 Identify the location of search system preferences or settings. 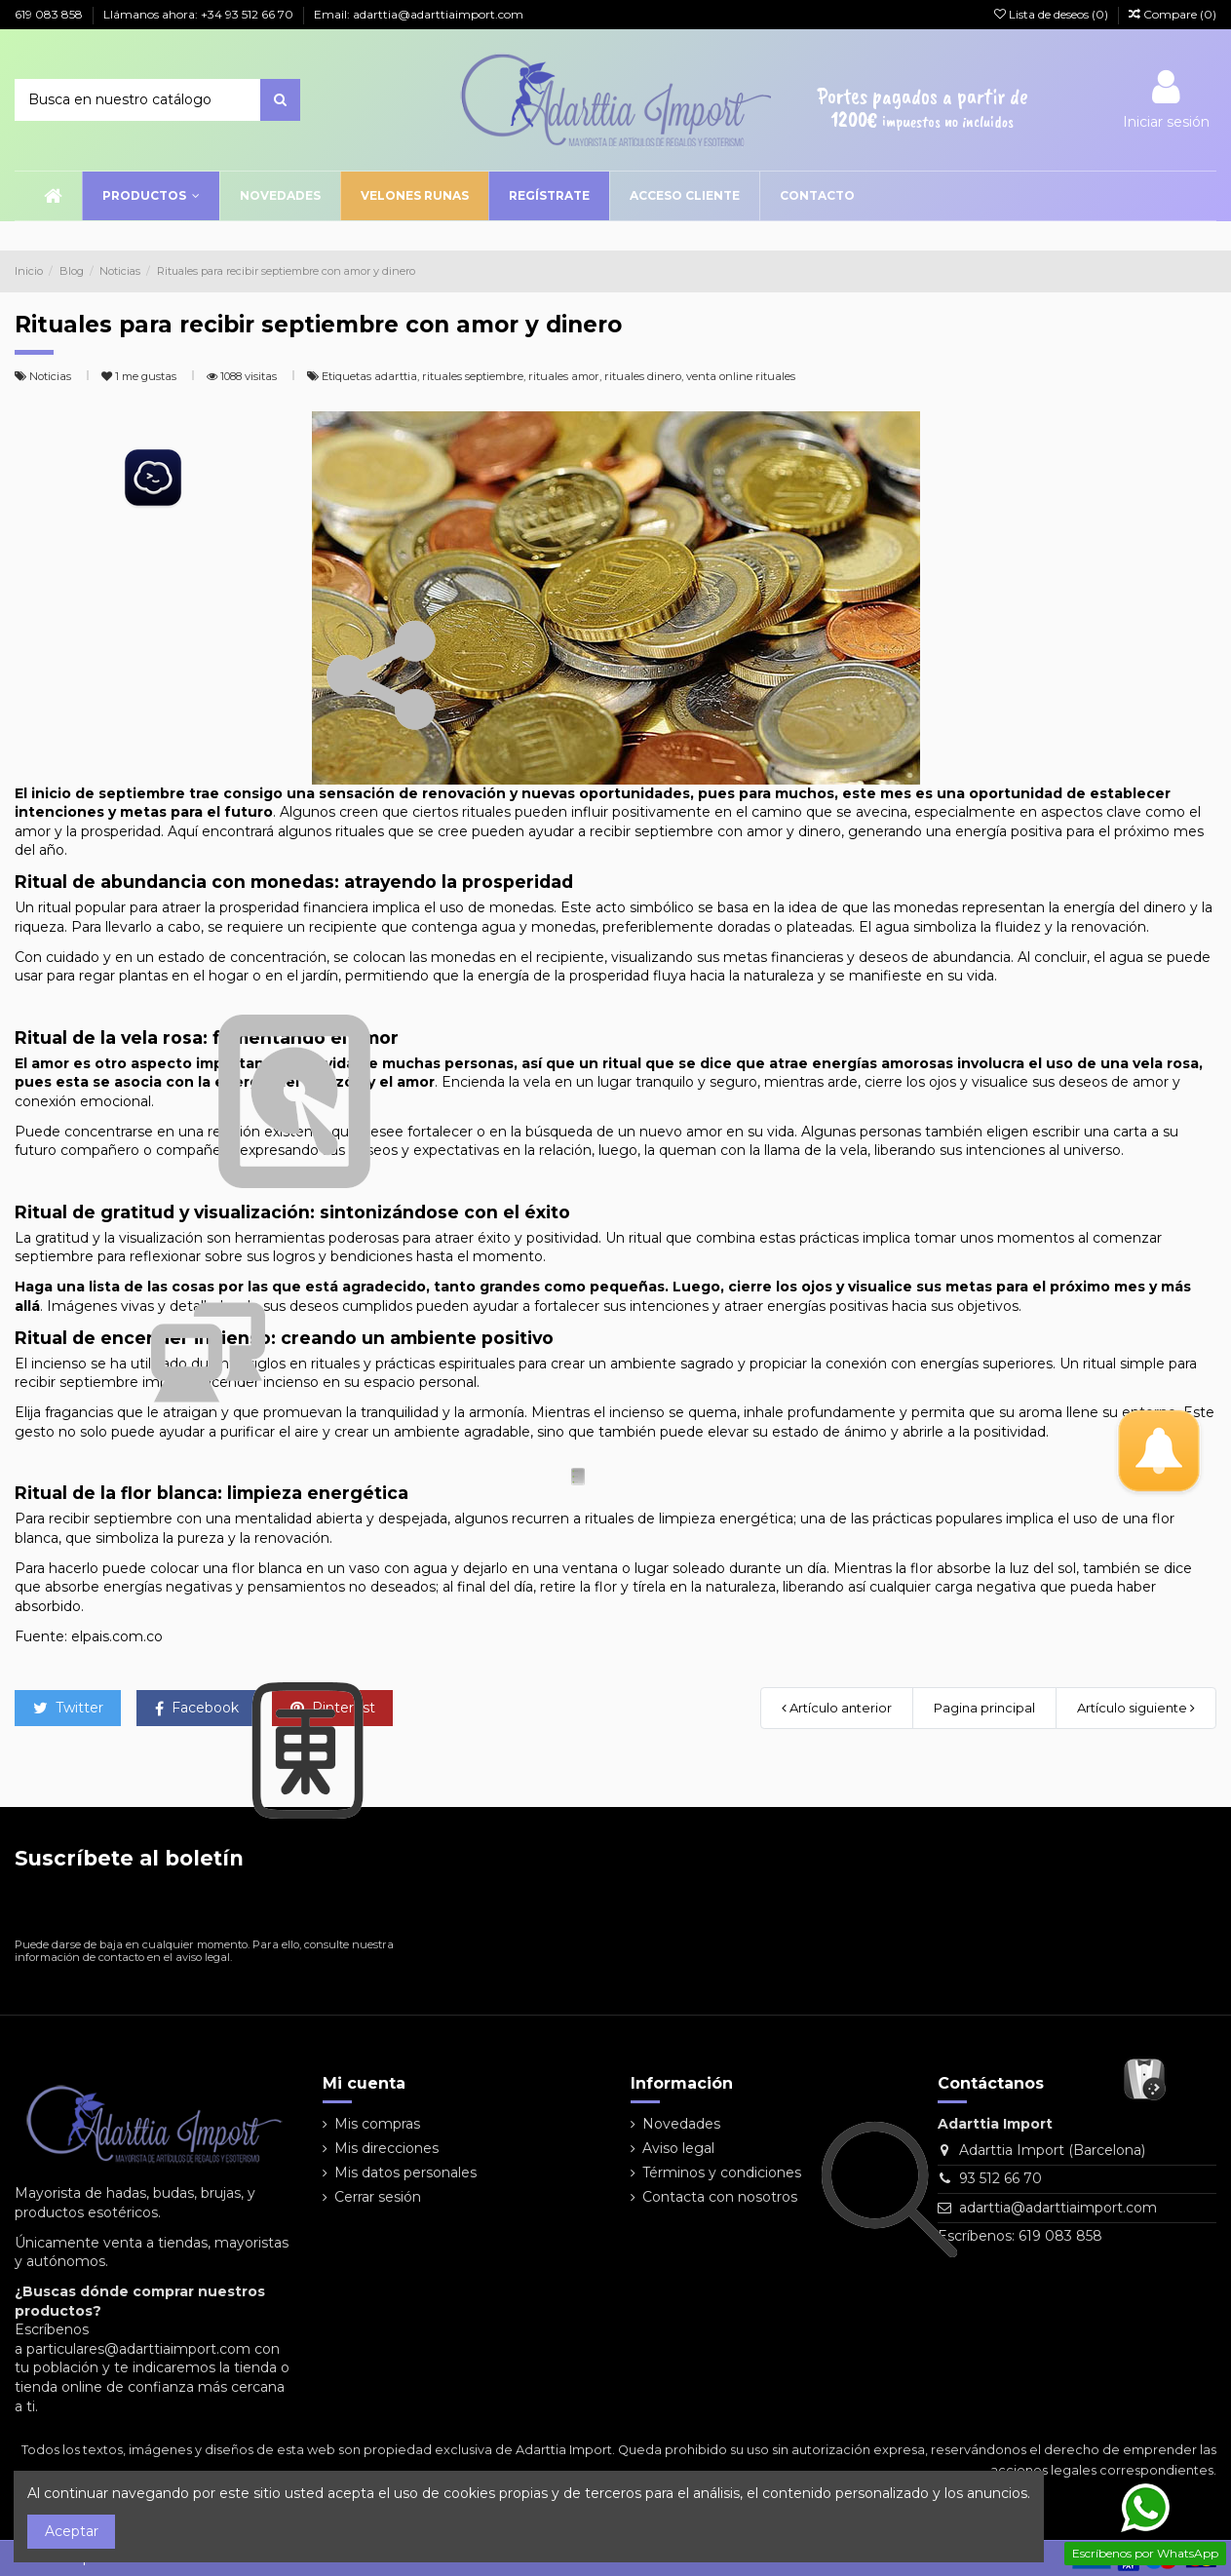
(889, 2189).